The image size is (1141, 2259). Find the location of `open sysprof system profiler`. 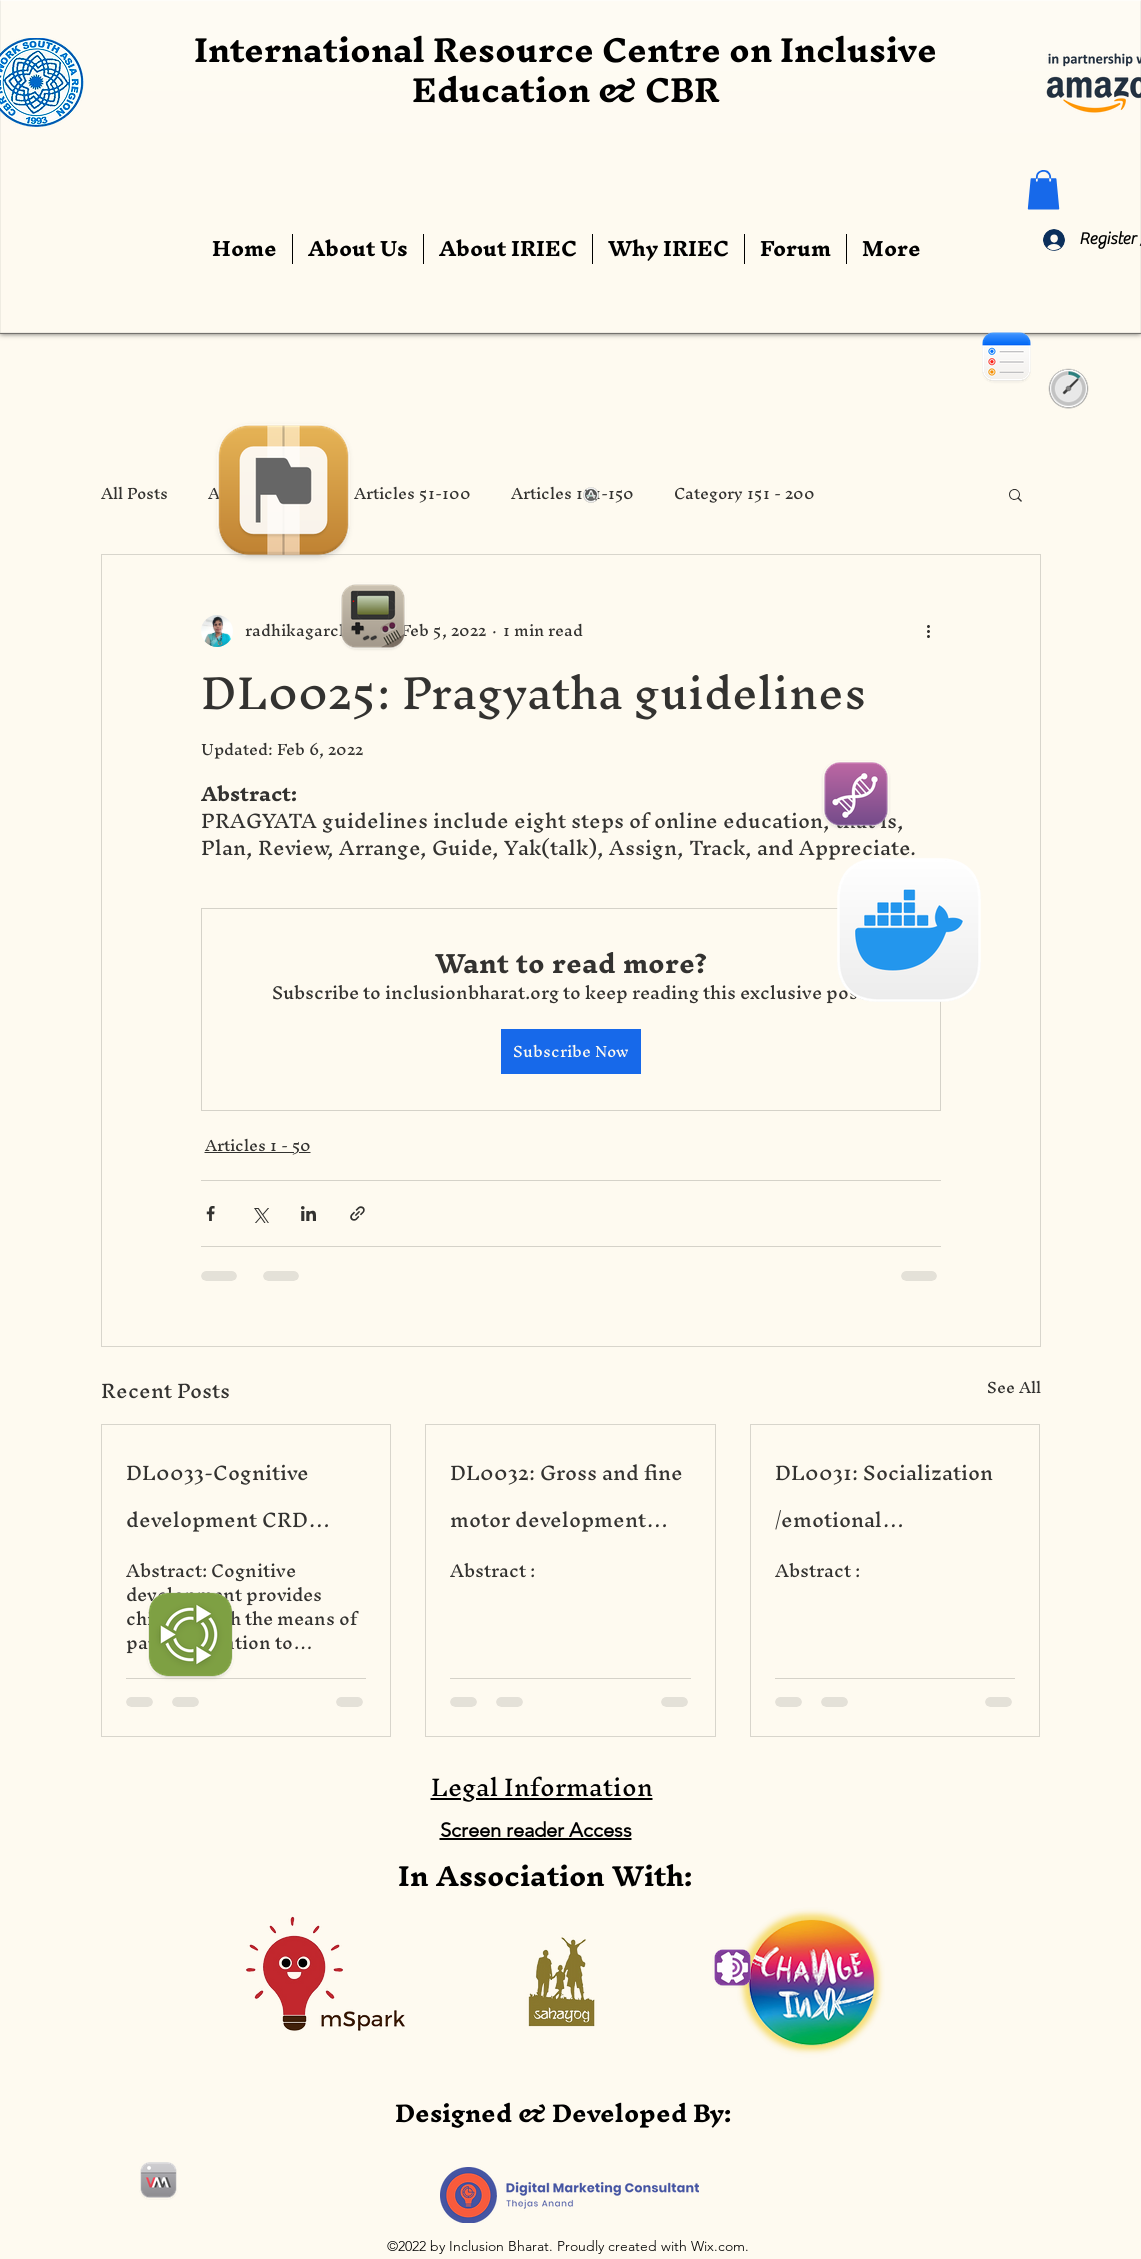

open sysprof system profiler is located at coordinates (1068, 388).